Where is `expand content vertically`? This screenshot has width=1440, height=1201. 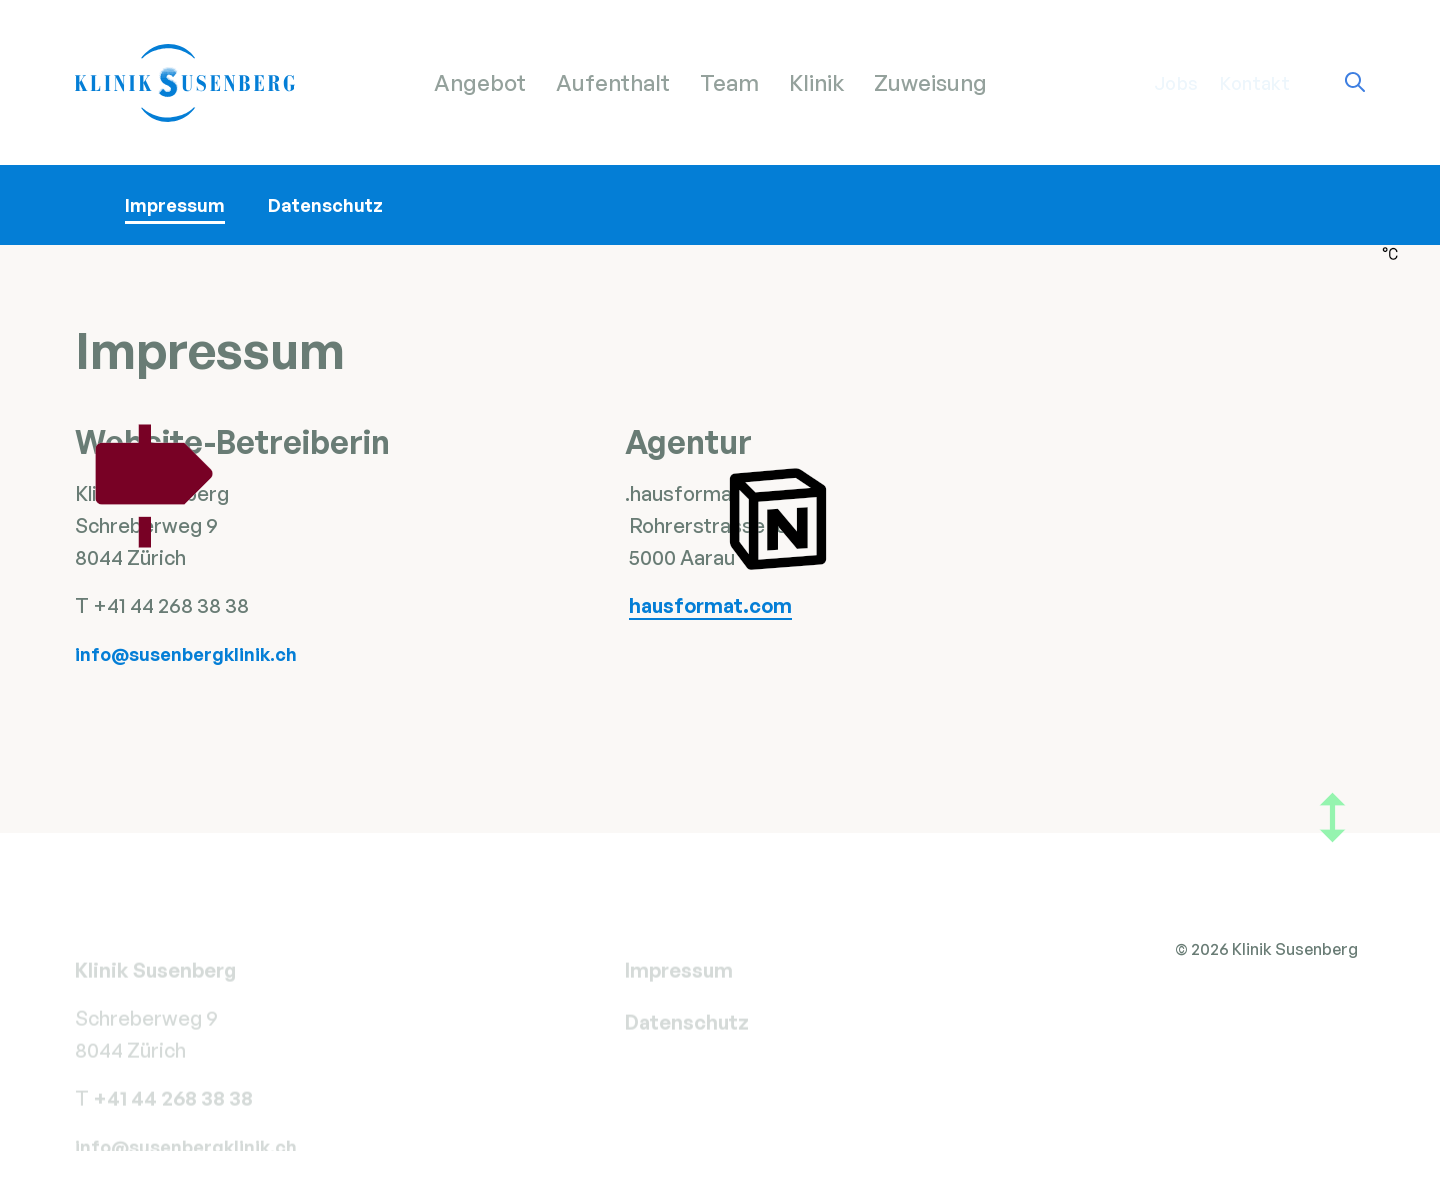
expand content vertically is located at coordinates (1332, 817).